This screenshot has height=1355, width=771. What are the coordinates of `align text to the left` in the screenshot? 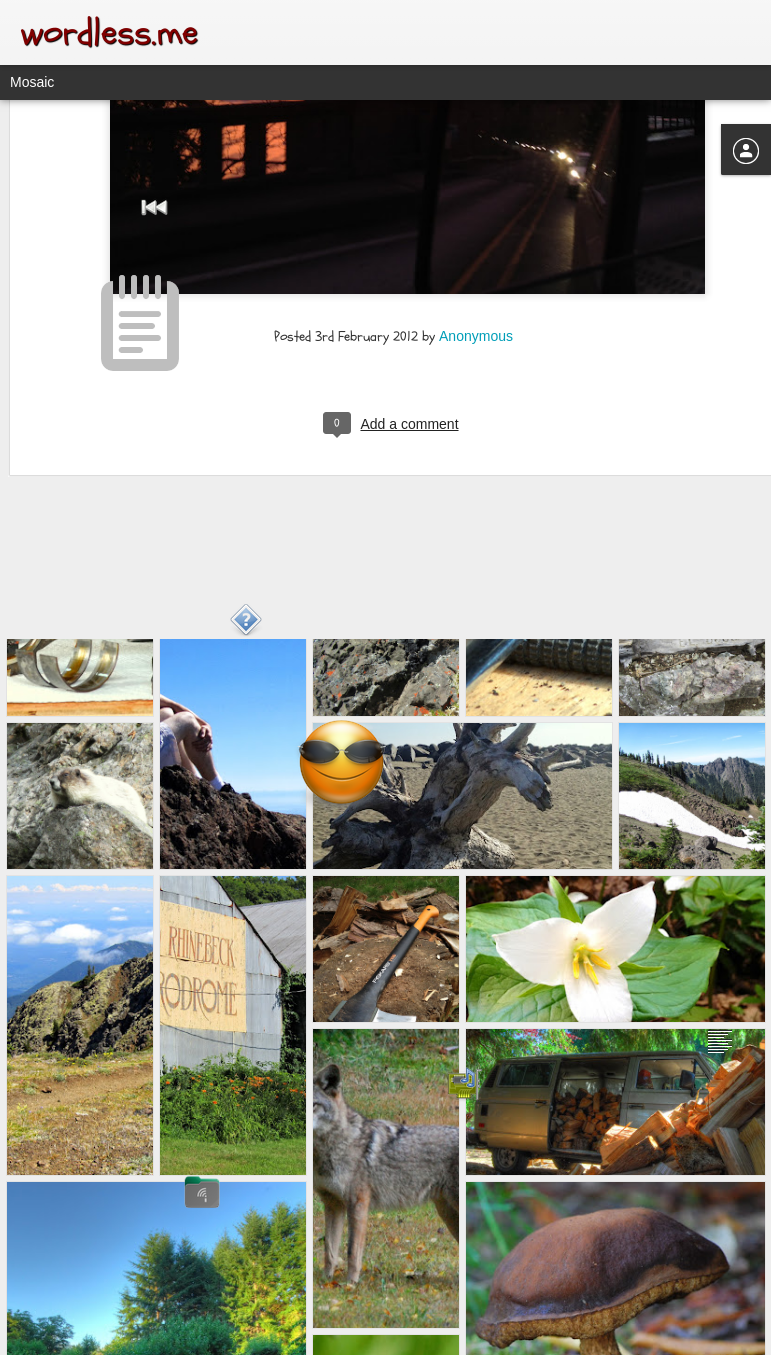 It's located at (720, 1041).